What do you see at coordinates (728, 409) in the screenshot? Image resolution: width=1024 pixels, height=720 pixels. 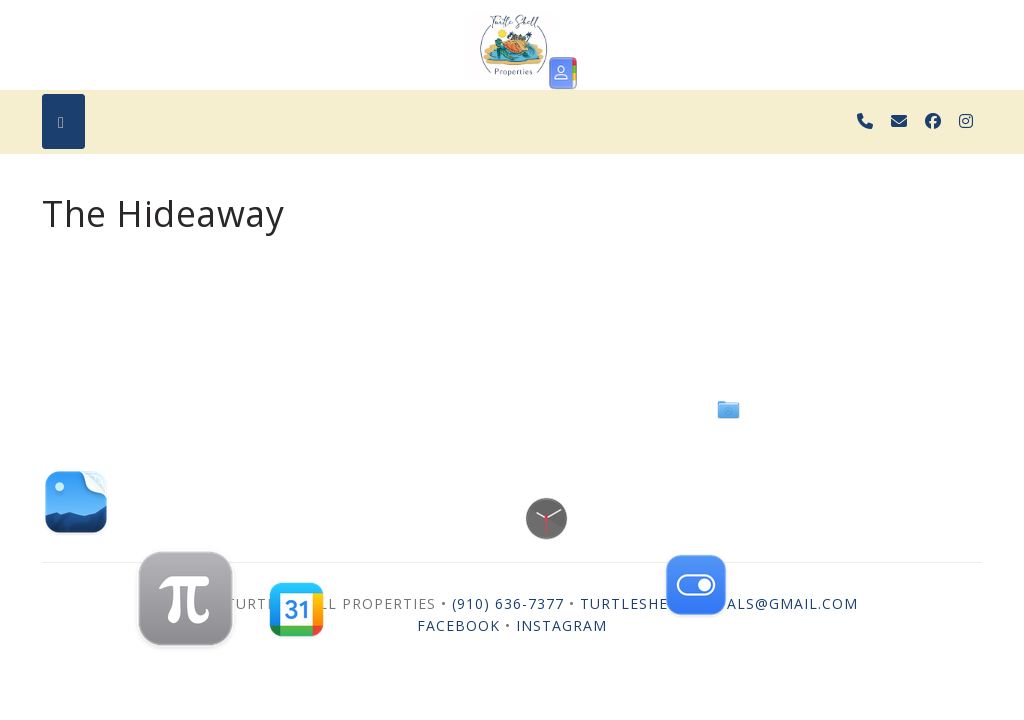 I see `open Arturia software folder` at bounding box center [728, 409].